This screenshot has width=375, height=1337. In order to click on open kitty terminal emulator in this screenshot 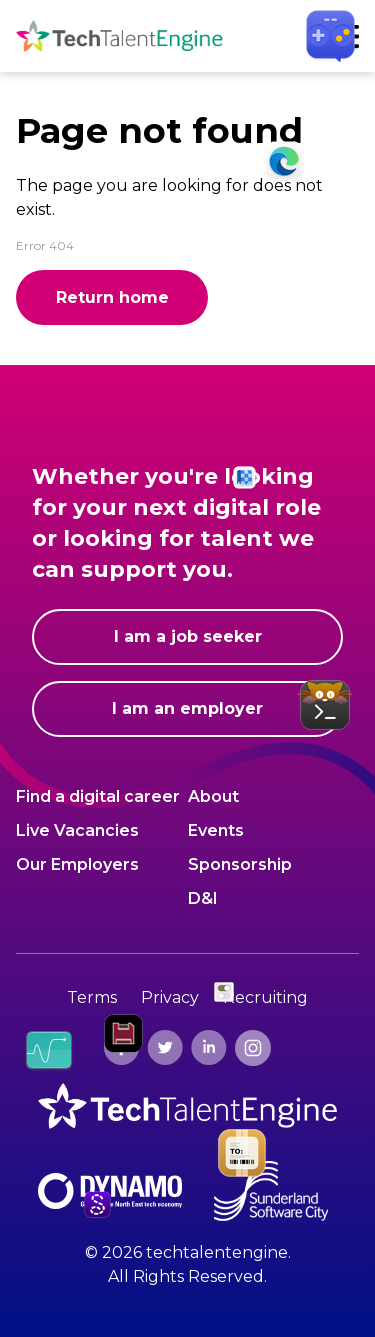, I will do `click(325, 705)`.